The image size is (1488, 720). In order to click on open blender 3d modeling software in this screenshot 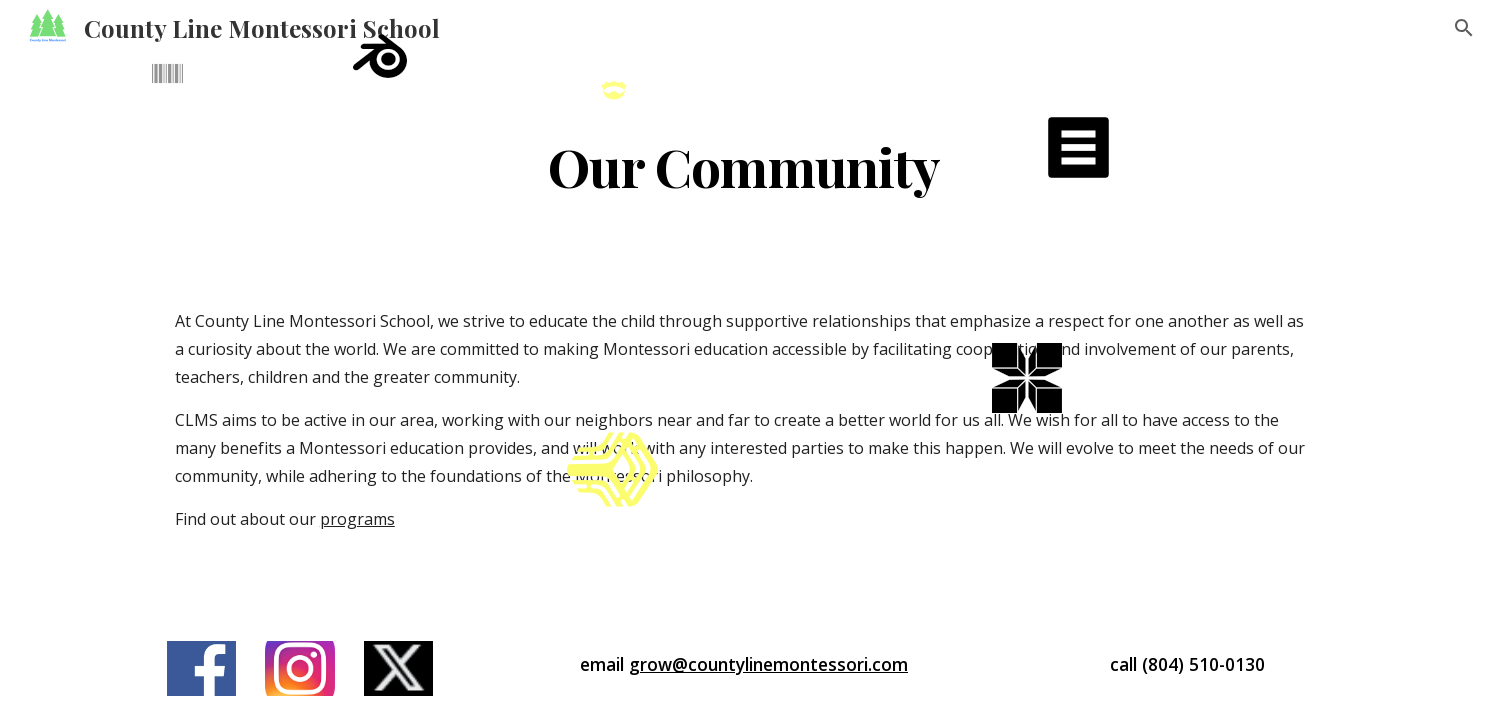, I will do `click(380, 56)`.